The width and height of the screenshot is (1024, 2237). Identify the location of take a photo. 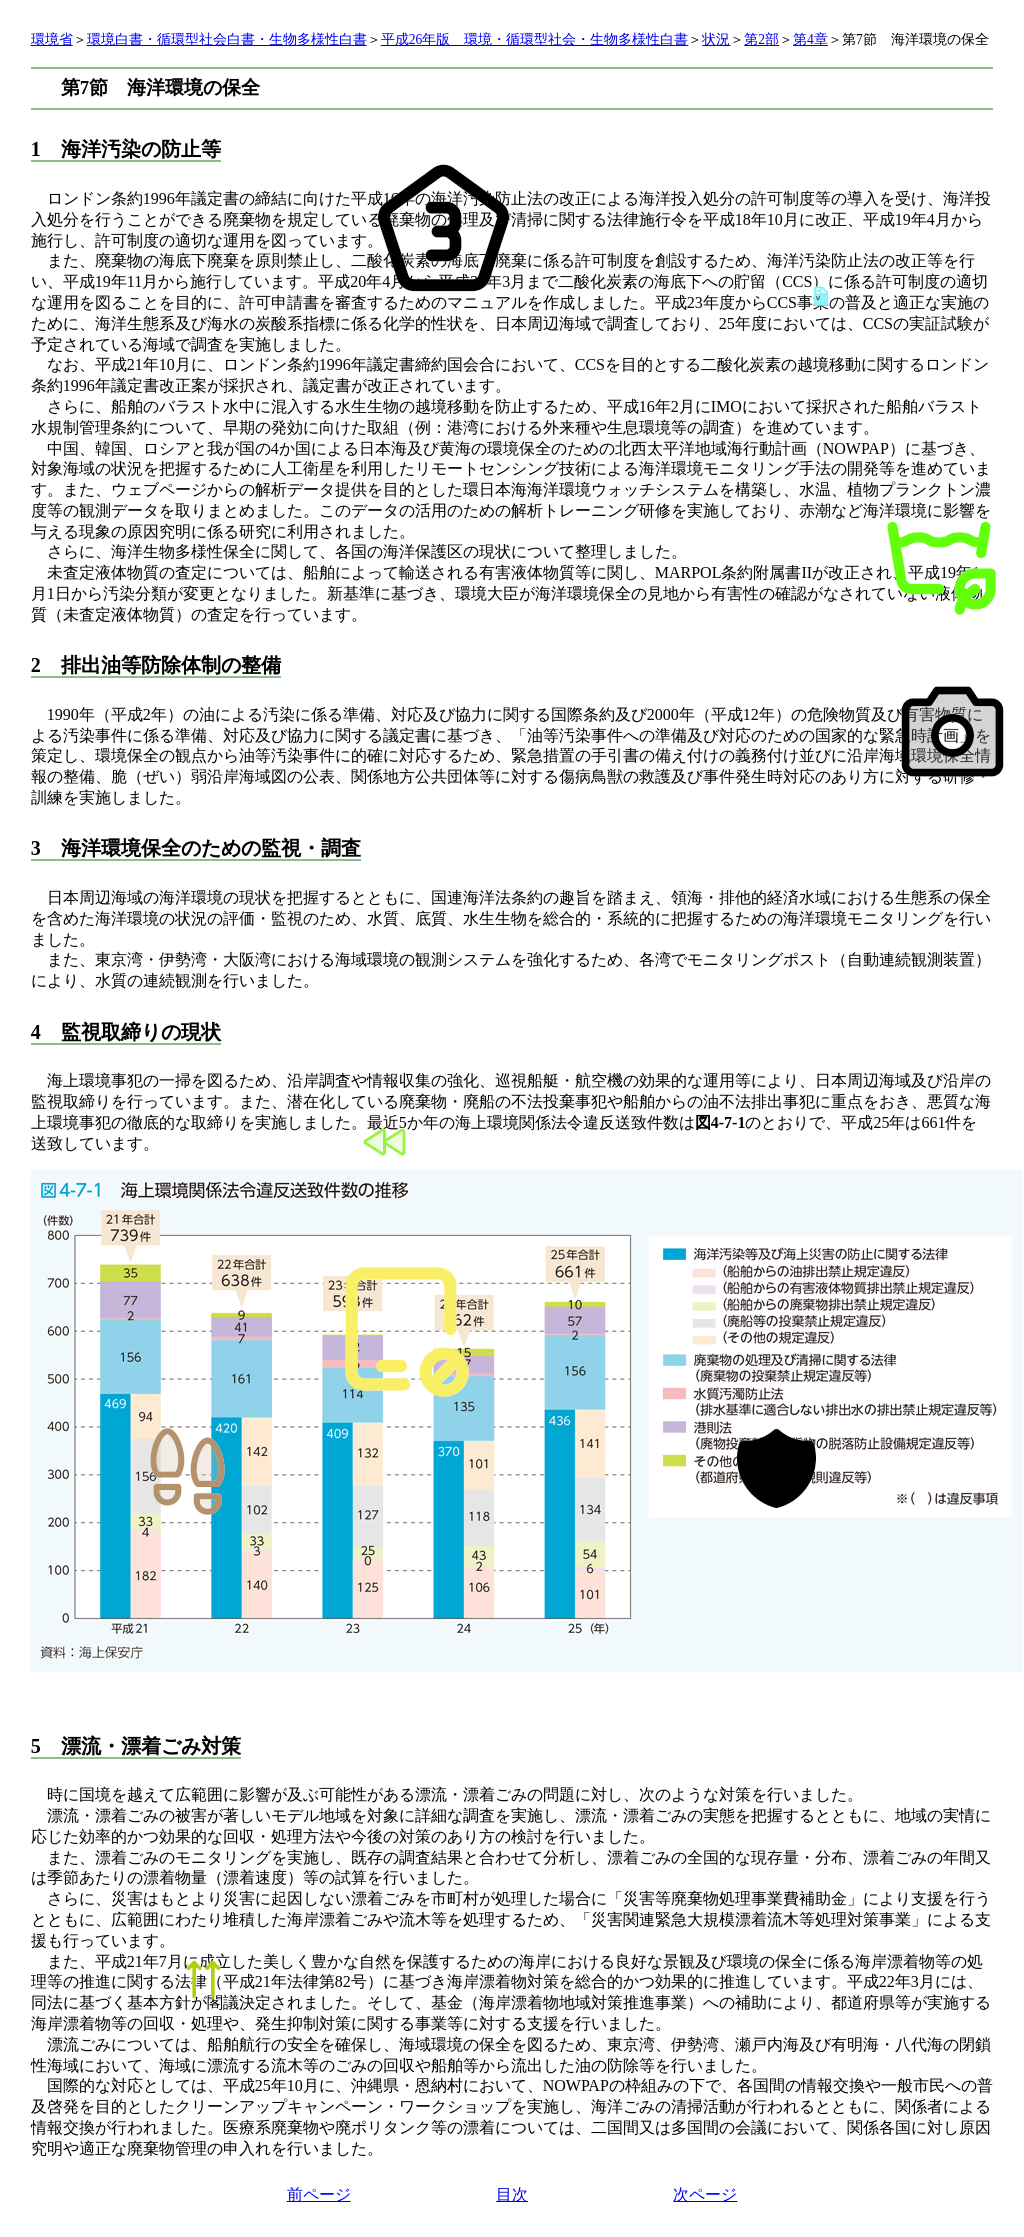
(952, 733).